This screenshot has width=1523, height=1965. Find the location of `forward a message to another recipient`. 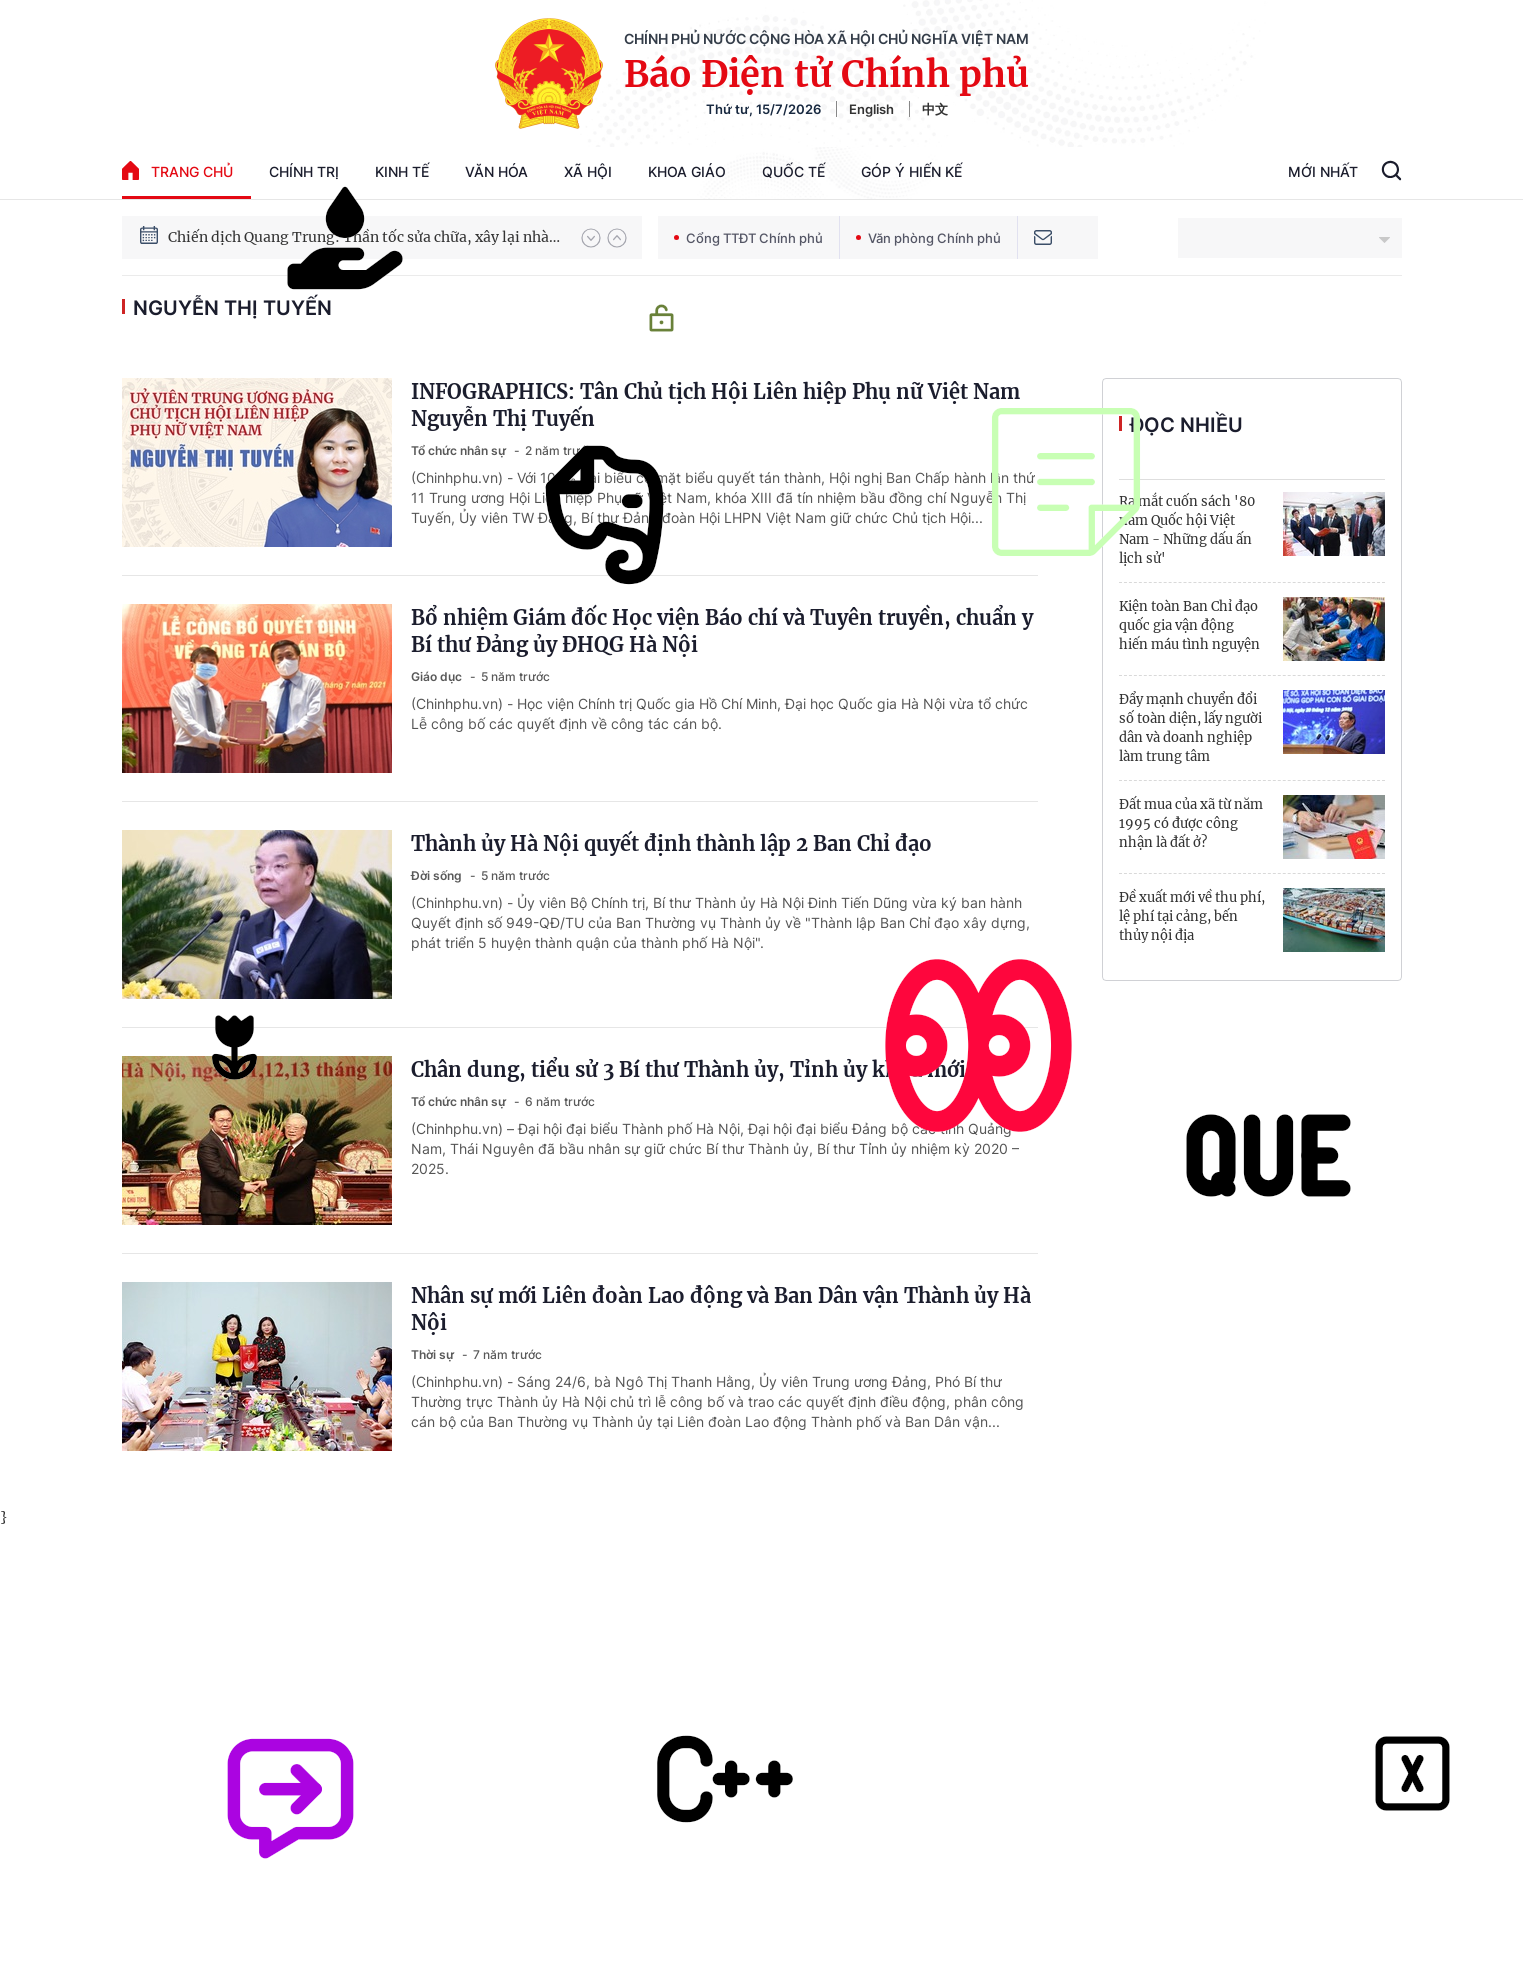

forward a message to another recipient is located at coordinates (290, 1795).